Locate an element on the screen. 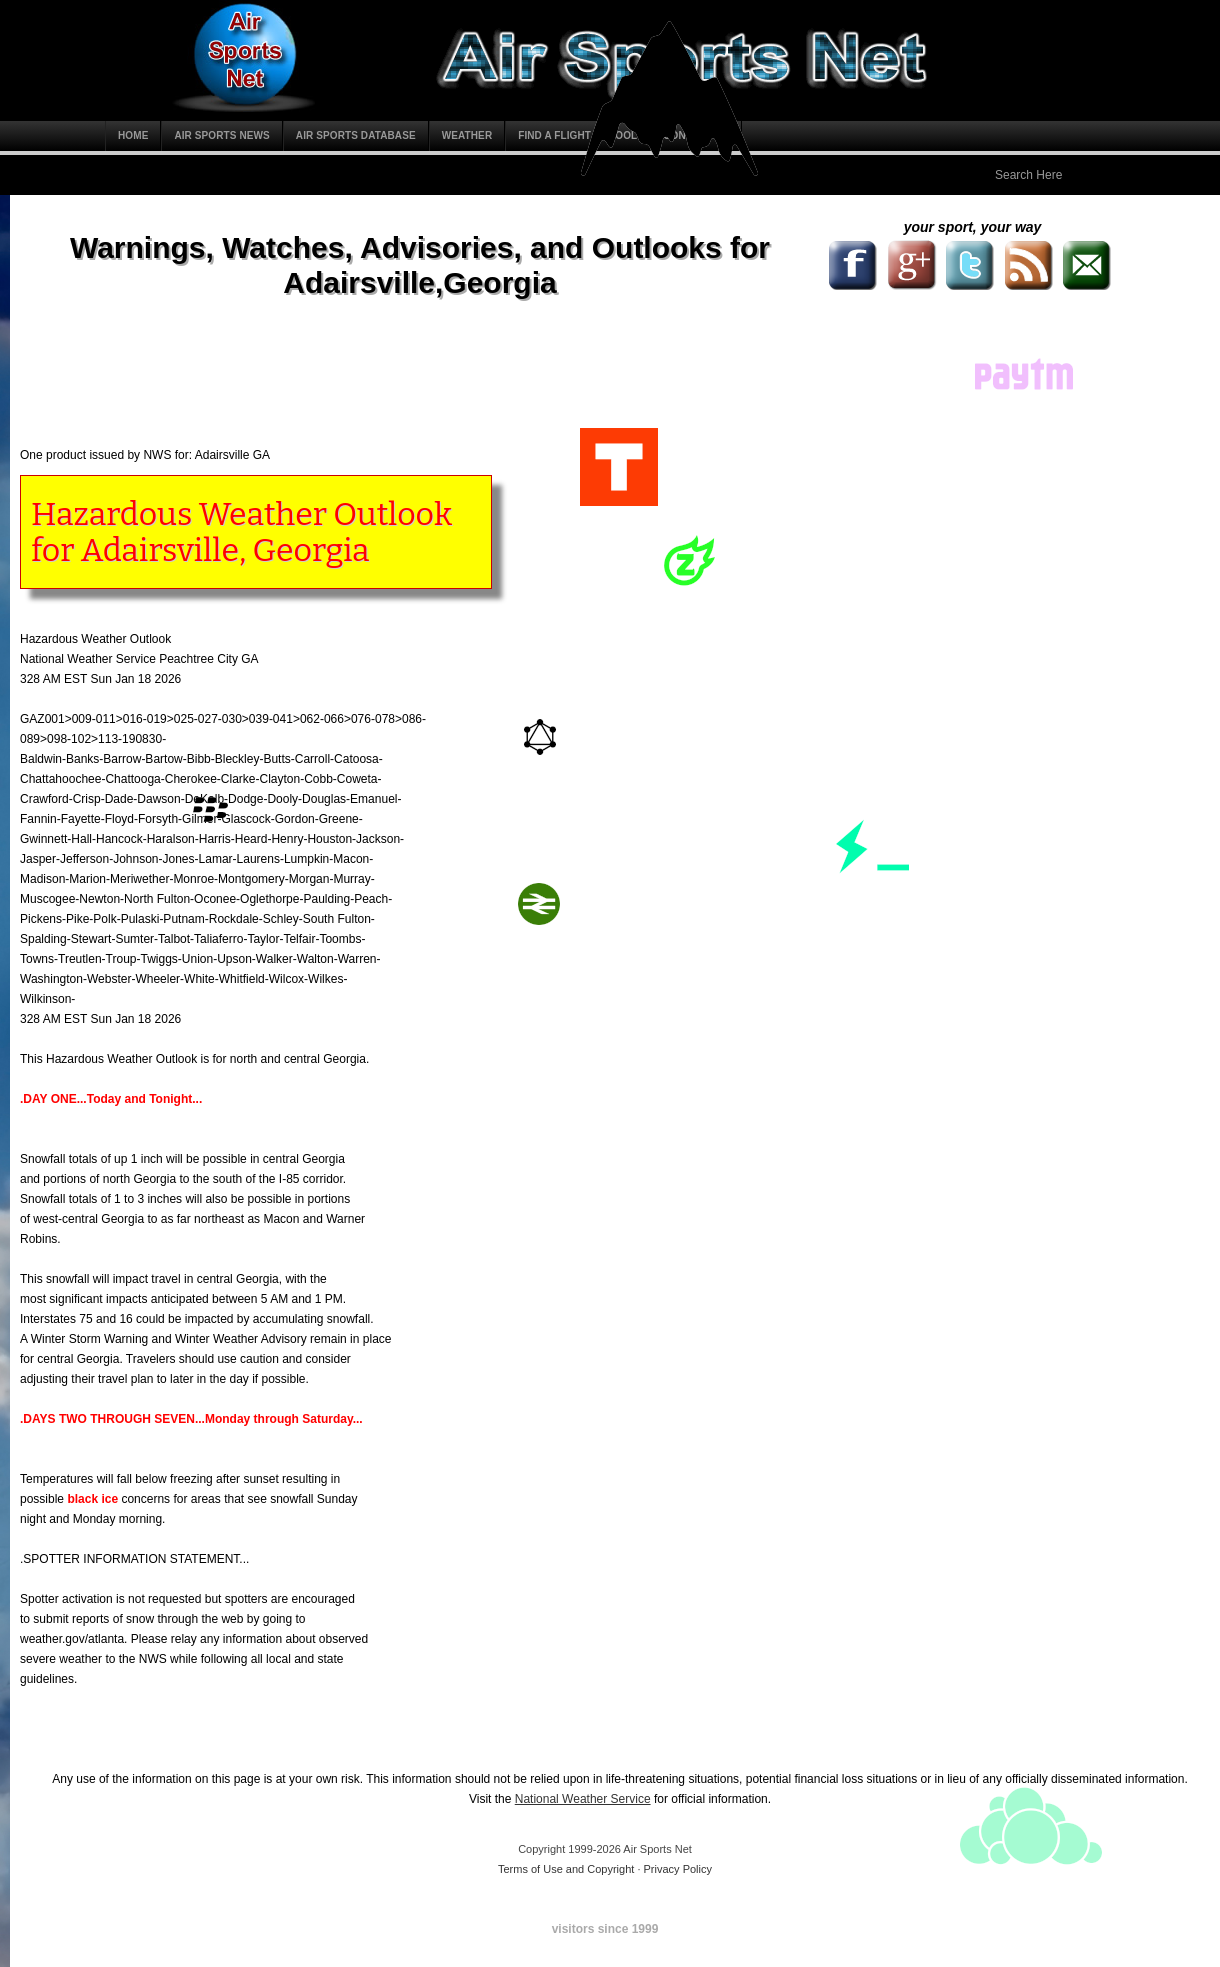 Image resolution: width=1220 pixels, height=1967 pixels. blackberry brand or company logo is located at coordinates (210, 809).